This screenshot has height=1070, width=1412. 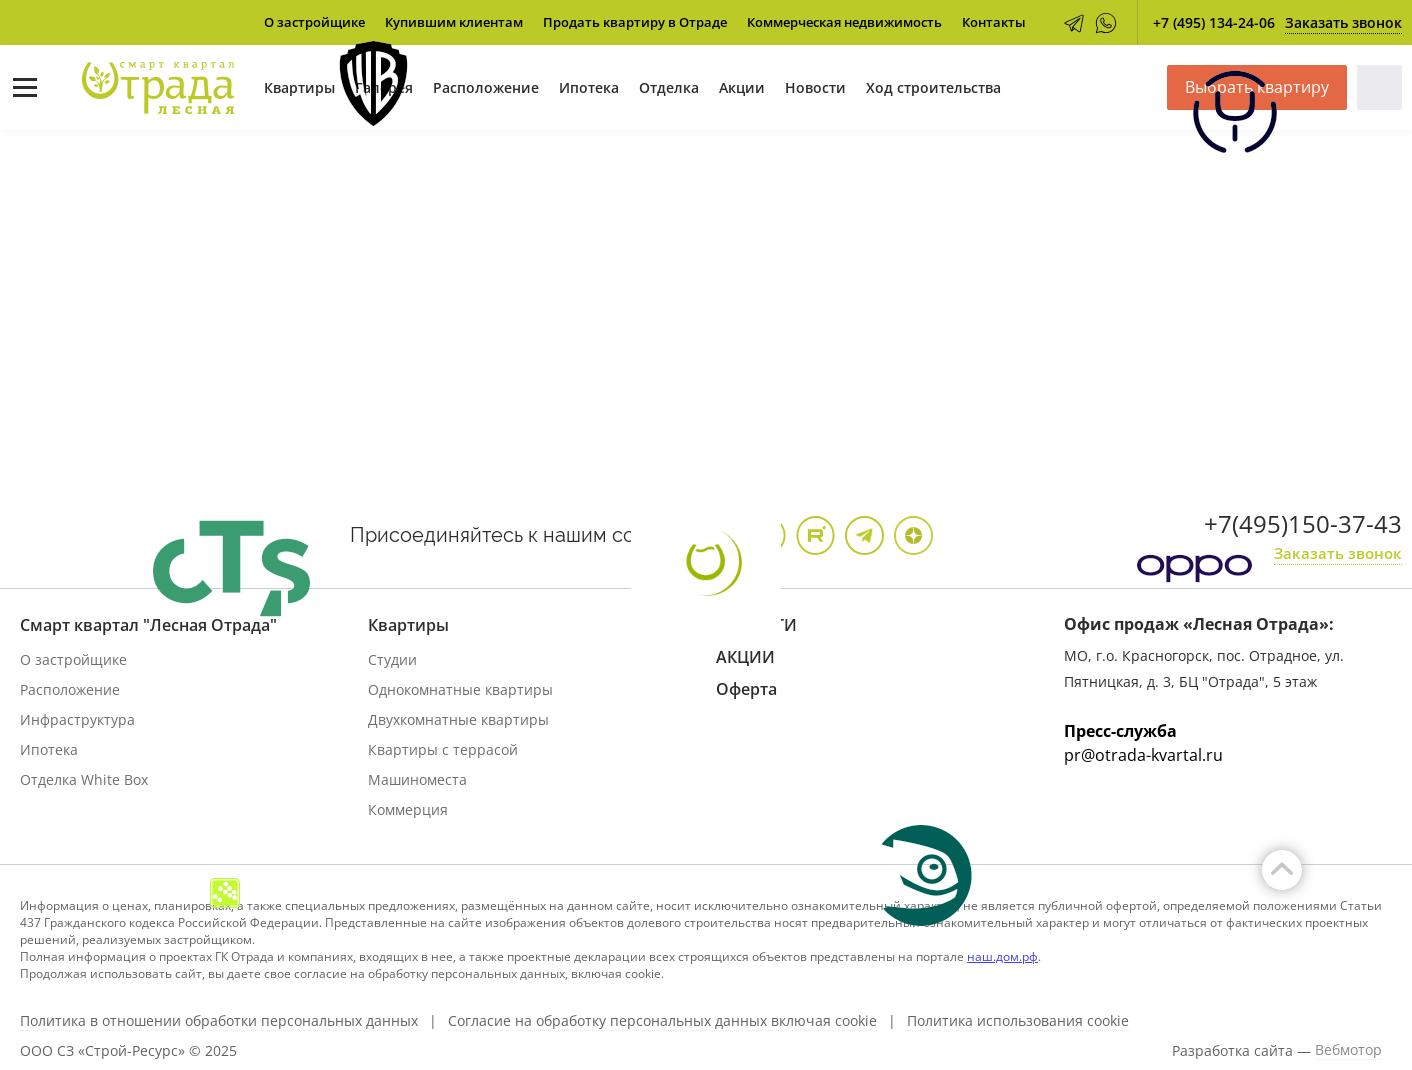 What do you see at coordinates (926, 875) in the screenshot?
I see `openSUSE Linux distribution logo` at bounding box center [926, 875].